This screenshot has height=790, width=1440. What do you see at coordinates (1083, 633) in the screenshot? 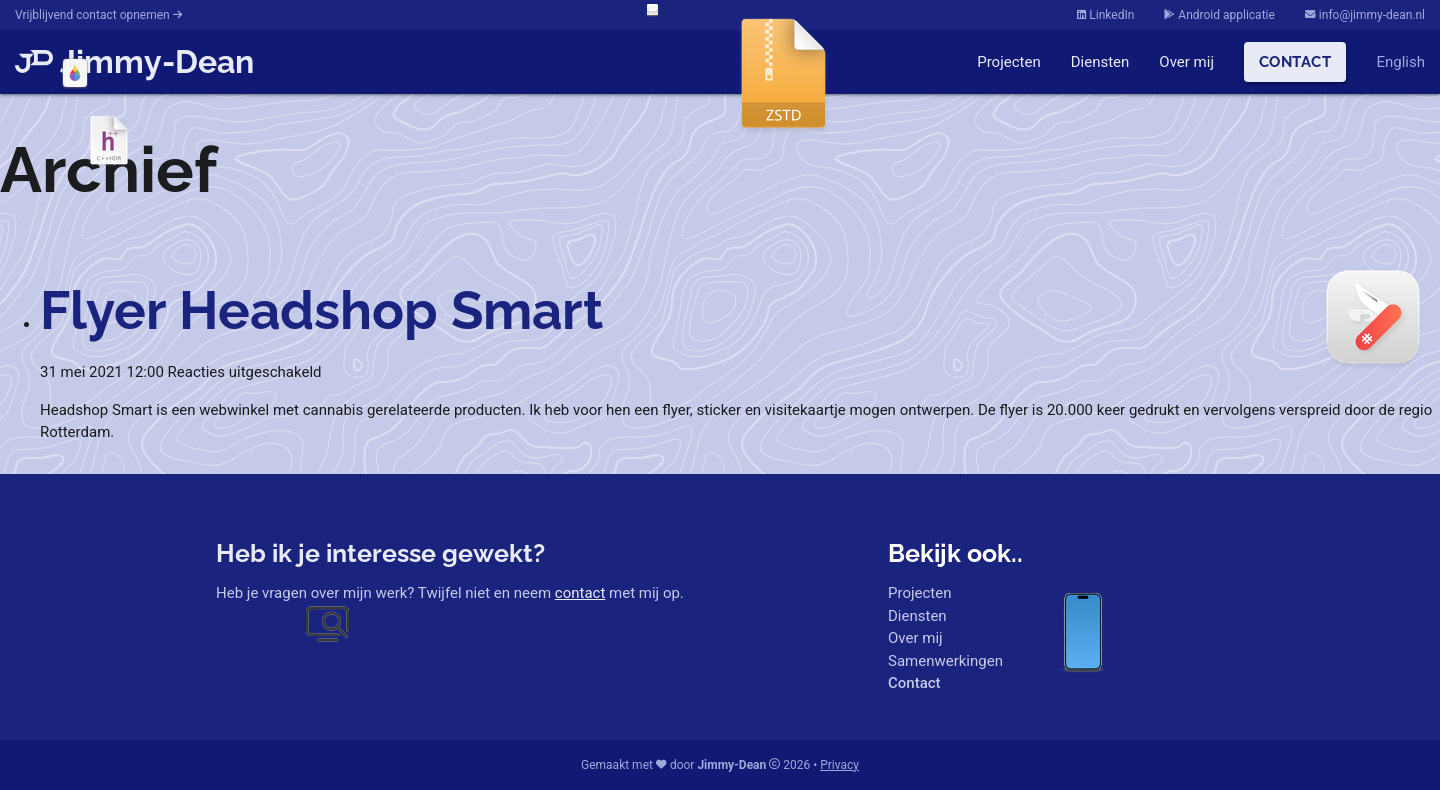
I see `iPhone 15 device icon` at bounding box center [1083, 633].